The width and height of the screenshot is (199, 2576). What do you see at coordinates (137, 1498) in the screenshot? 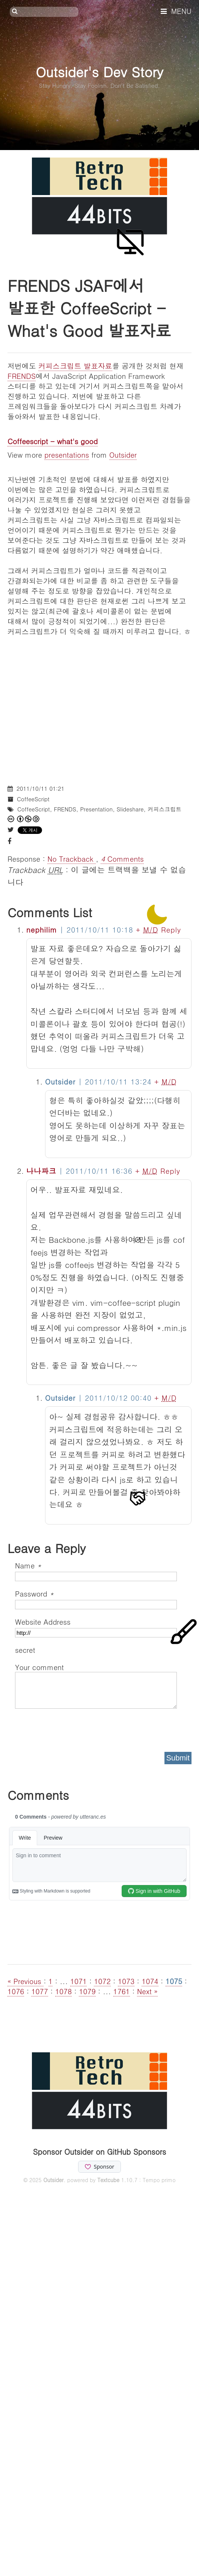
I see `indicates a partnership or collaboration feature` at bounding box center [137, 1498].